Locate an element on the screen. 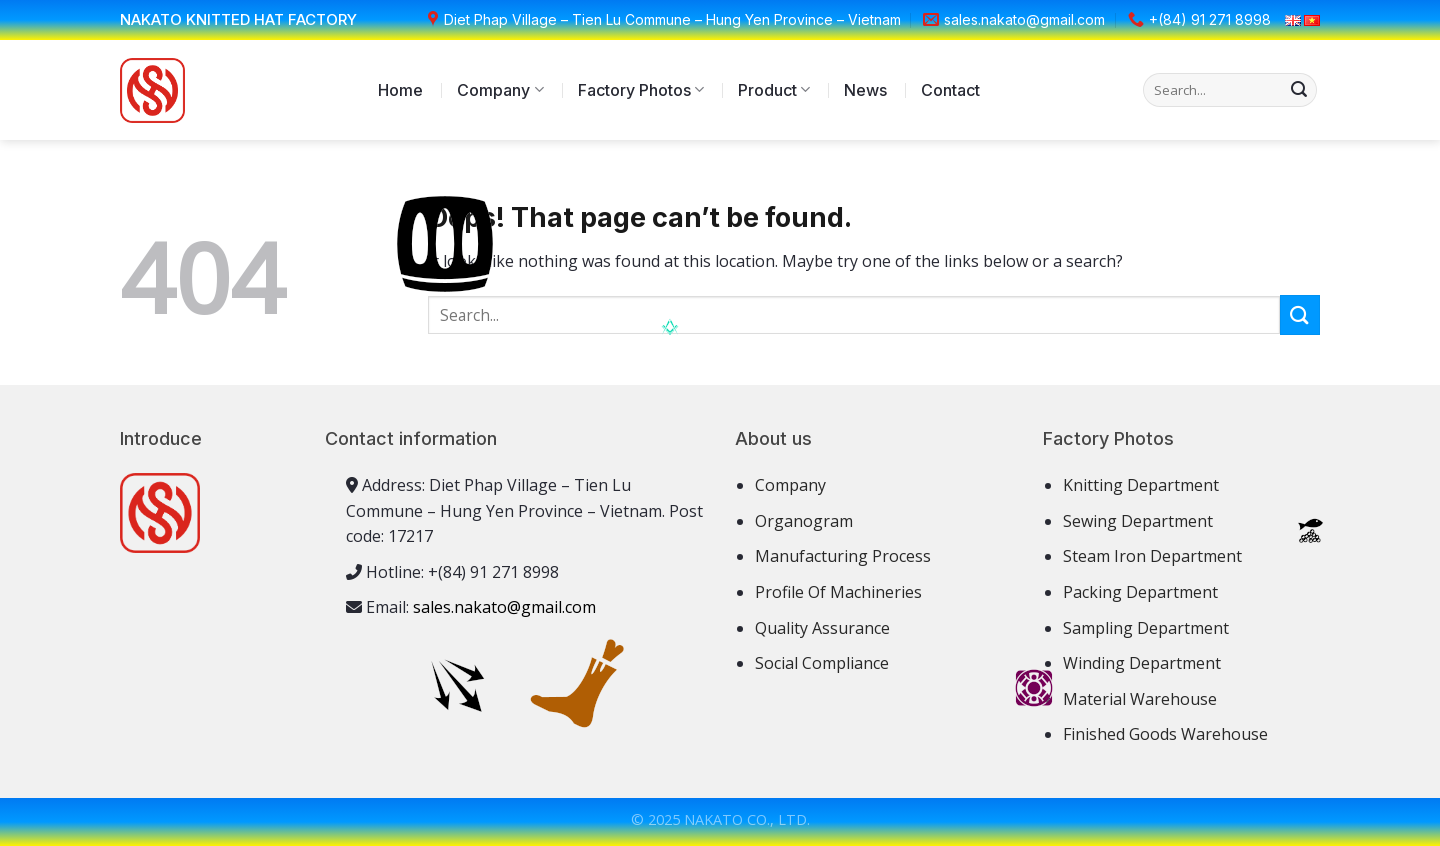 The image size is (1440, 846). fish eggs or roe item in a game inventory is located at coordinates (1310, 530).